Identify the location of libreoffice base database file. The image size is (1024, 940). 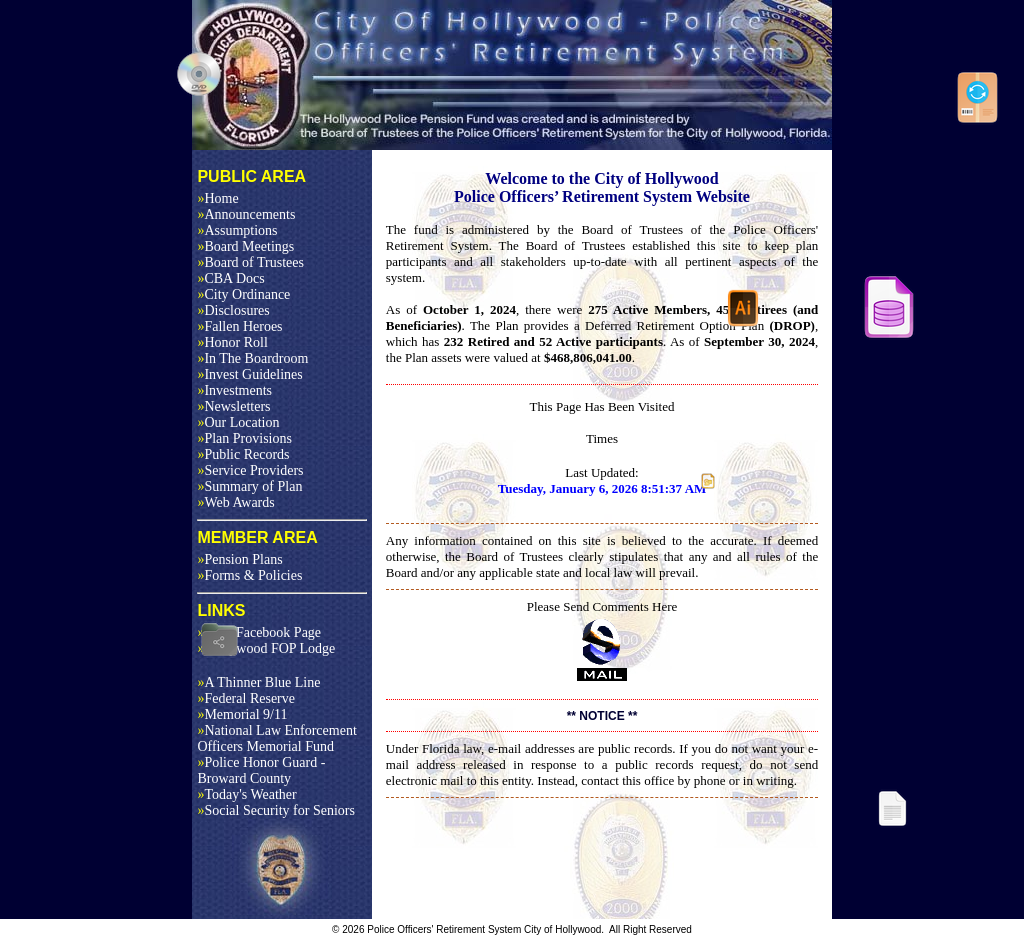
(889, 307).